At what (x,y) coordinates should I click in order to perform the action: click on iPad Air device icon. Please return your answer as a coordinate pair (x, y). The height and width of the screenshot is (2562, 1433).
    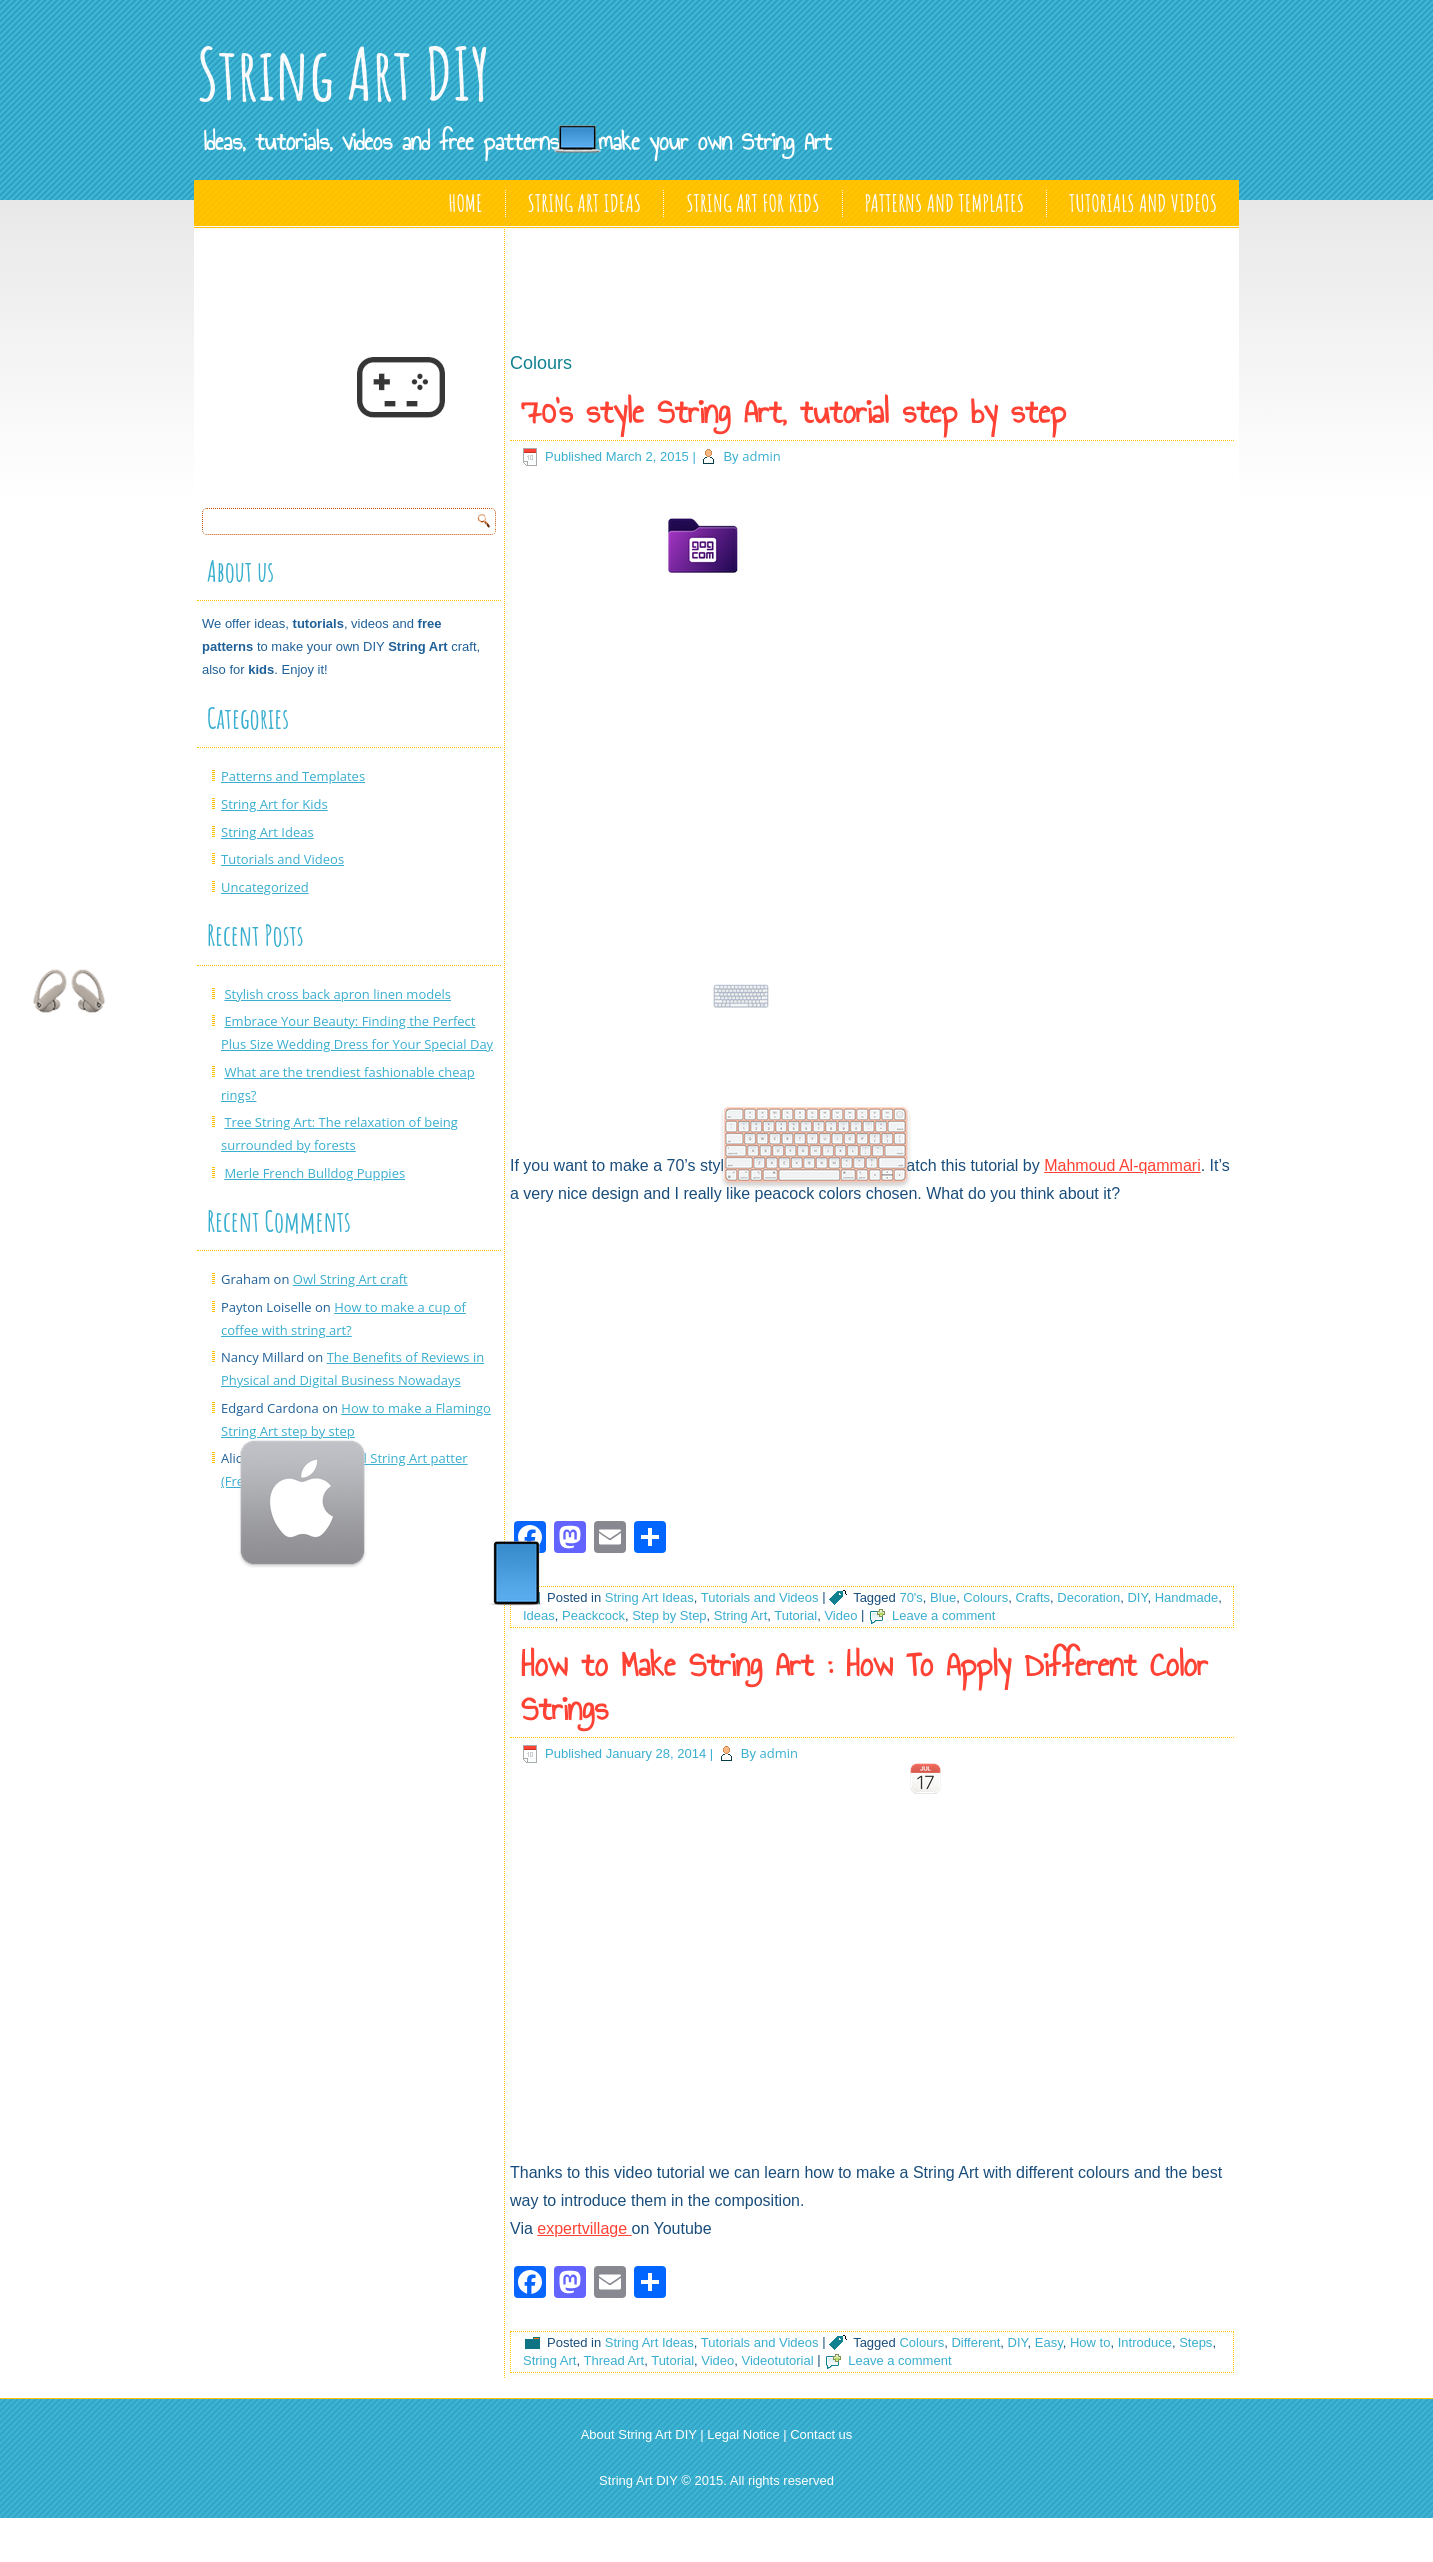
    Looking at the image, I should click on (516, 1573).